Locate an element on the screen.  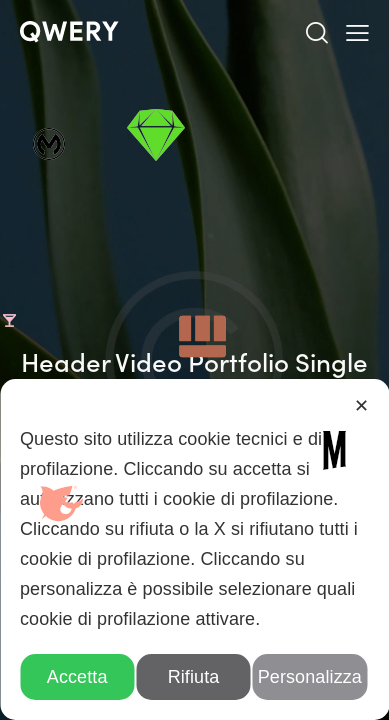
mulesoft logo is located at coordinates (49, 144).